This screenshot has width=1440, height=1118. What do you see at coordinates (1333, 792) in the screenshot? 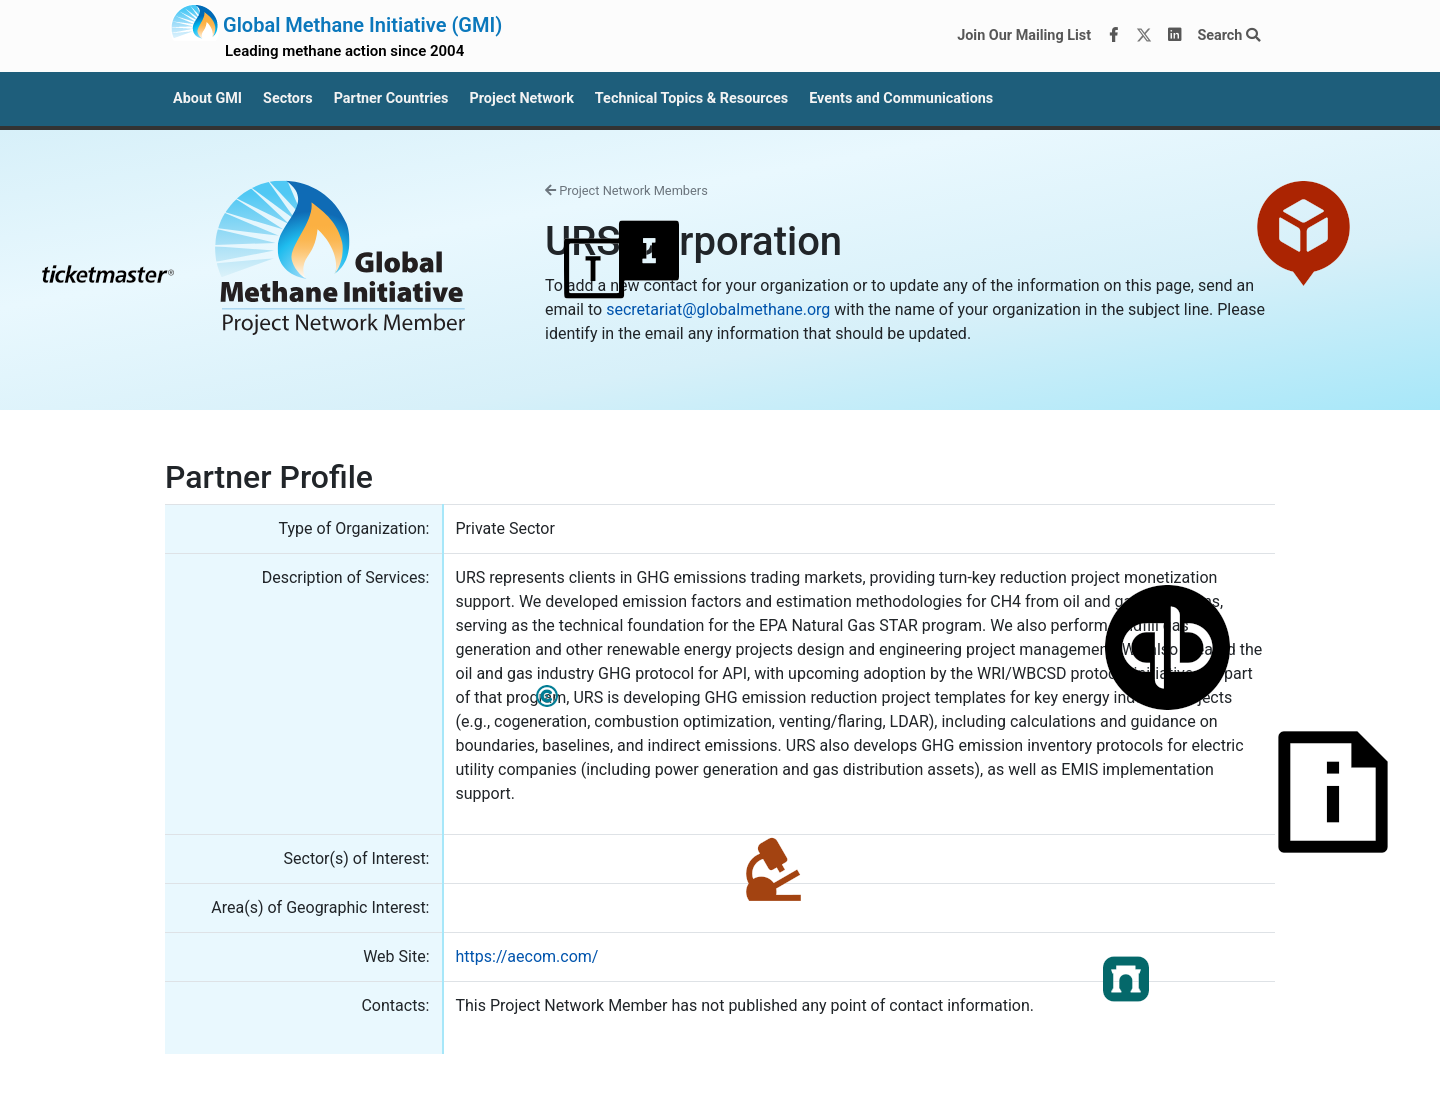
I see `view file details or properties` at bounding box center [1333, 792].